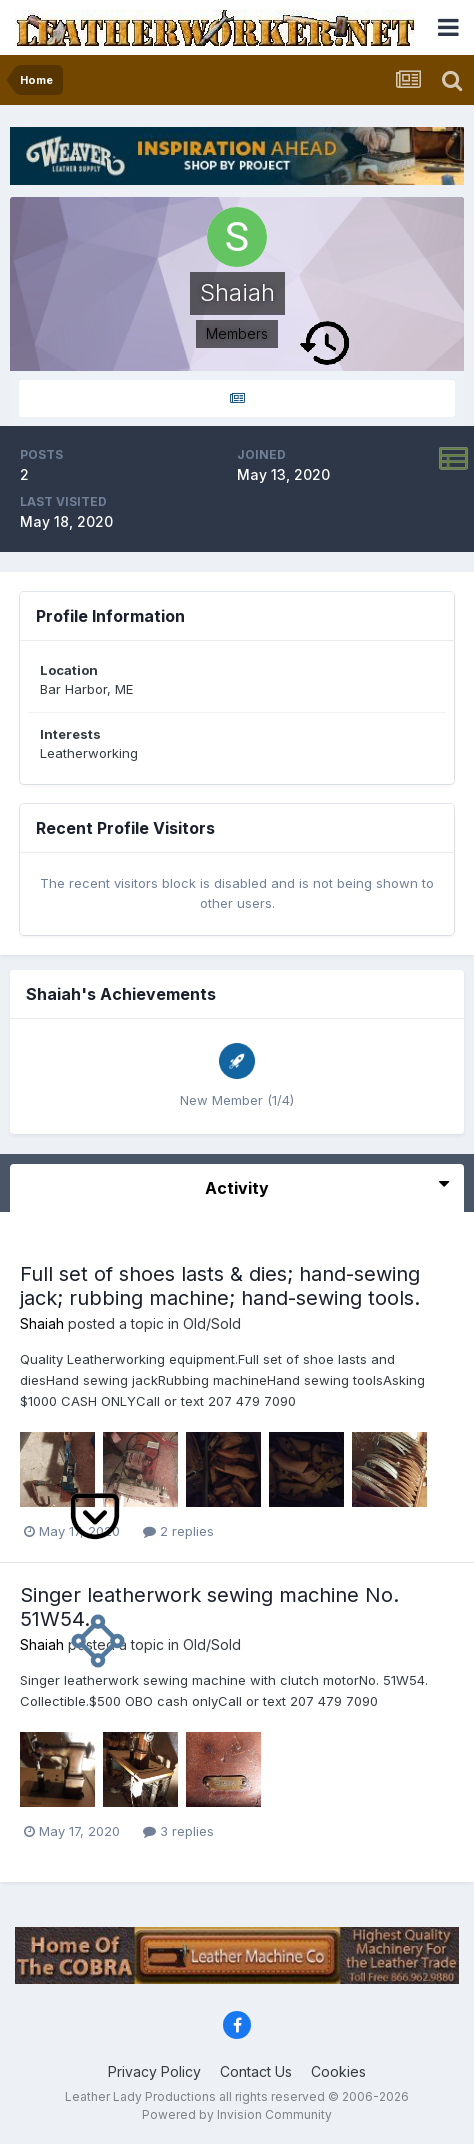 This screenshot has width=474, height=2144. What do you see at coordinates (325, 343) in the screenshot?
I see `restore to a previous version or state` at bounding box center [325, 343].